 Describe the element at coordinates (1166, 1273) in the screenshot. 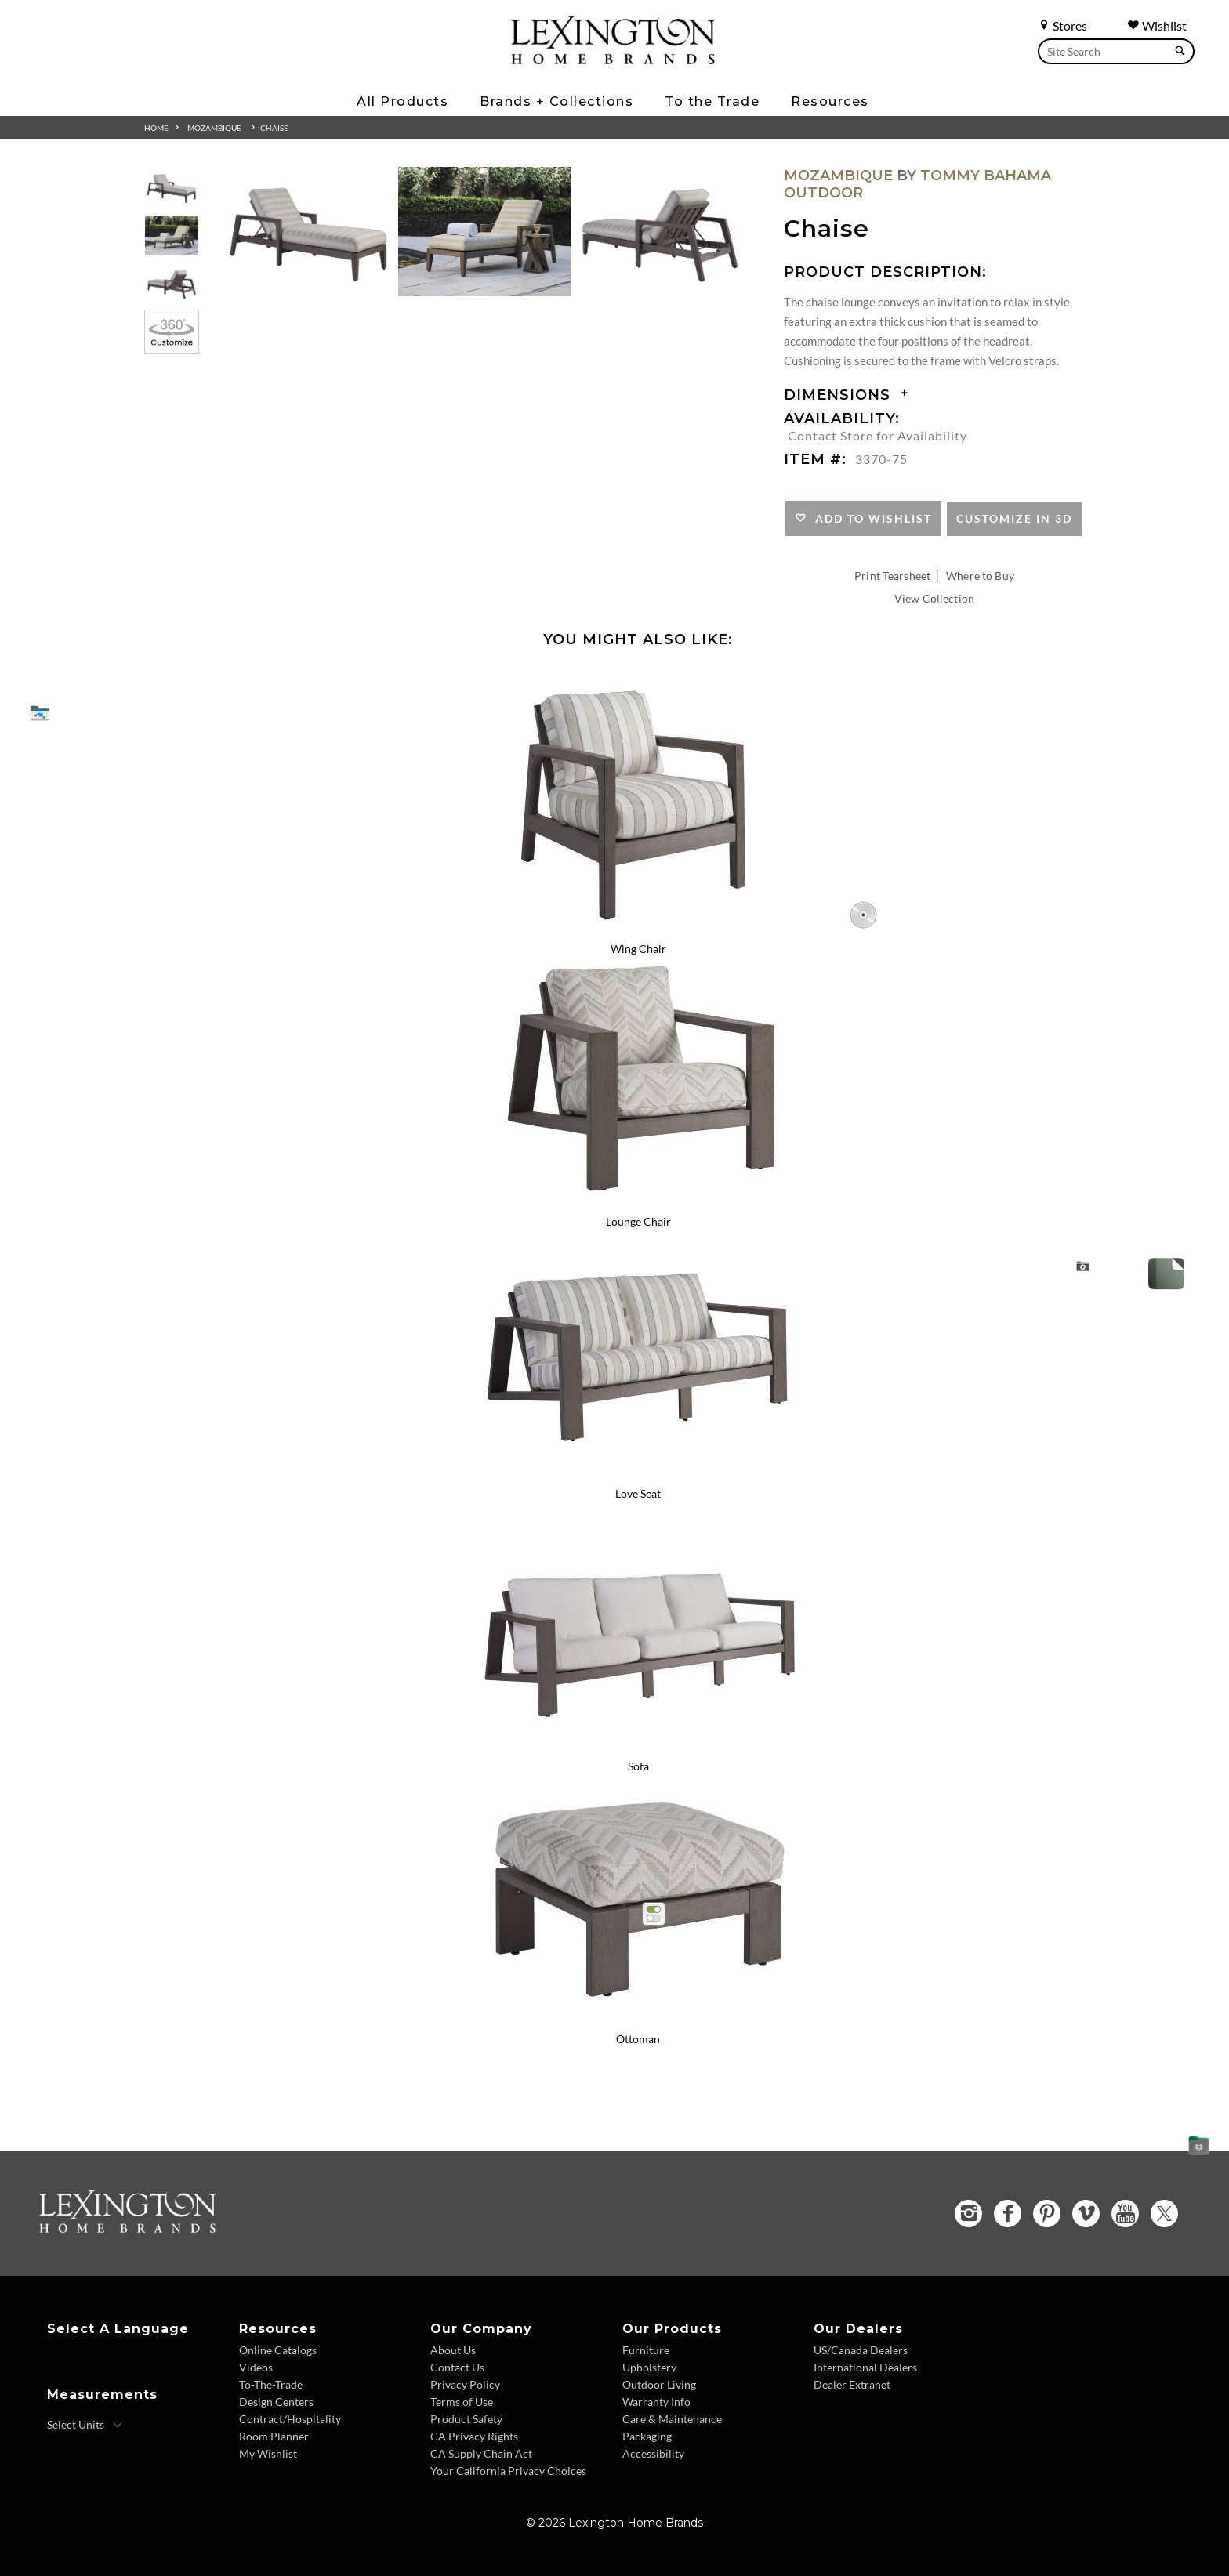

I see `change desktop wallpaper settings` at that location.